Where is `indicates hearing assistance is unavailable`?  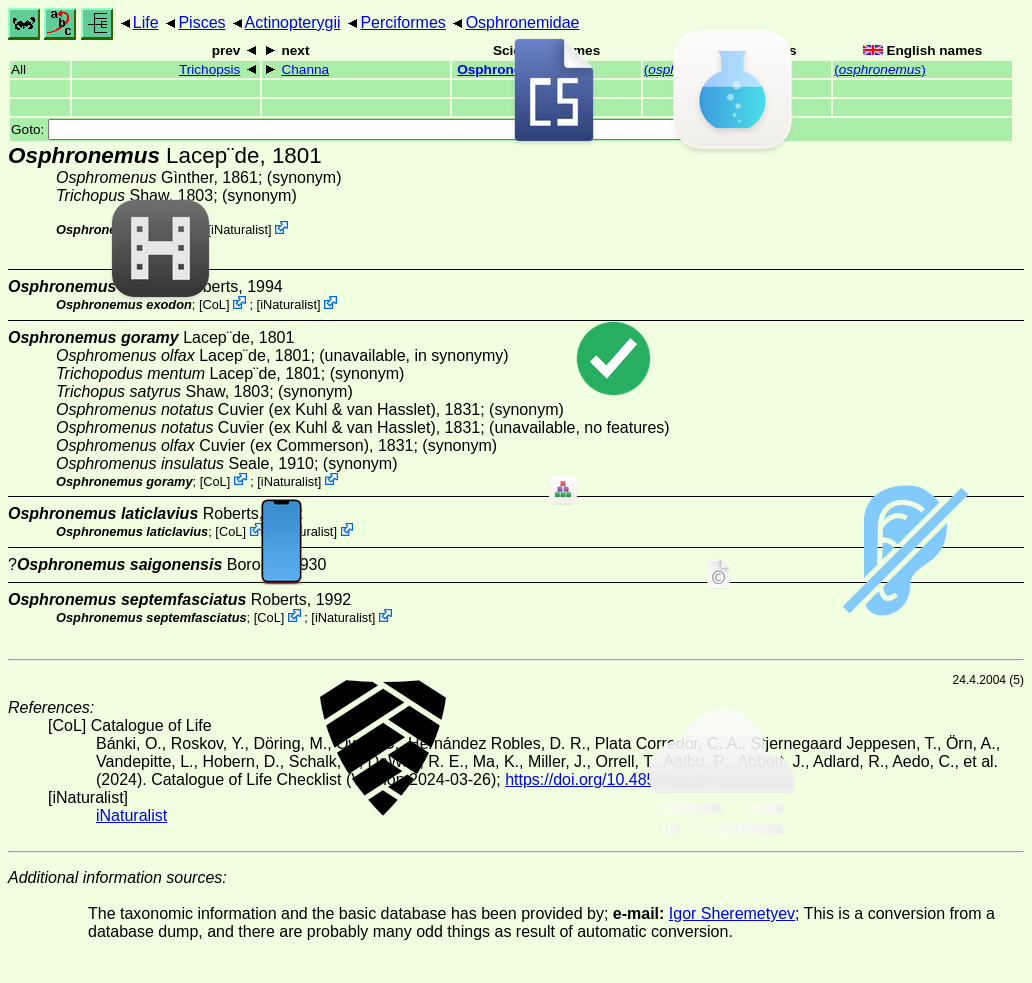 indicates hearing assistance is unavailable is located at coordinates (905, 550).